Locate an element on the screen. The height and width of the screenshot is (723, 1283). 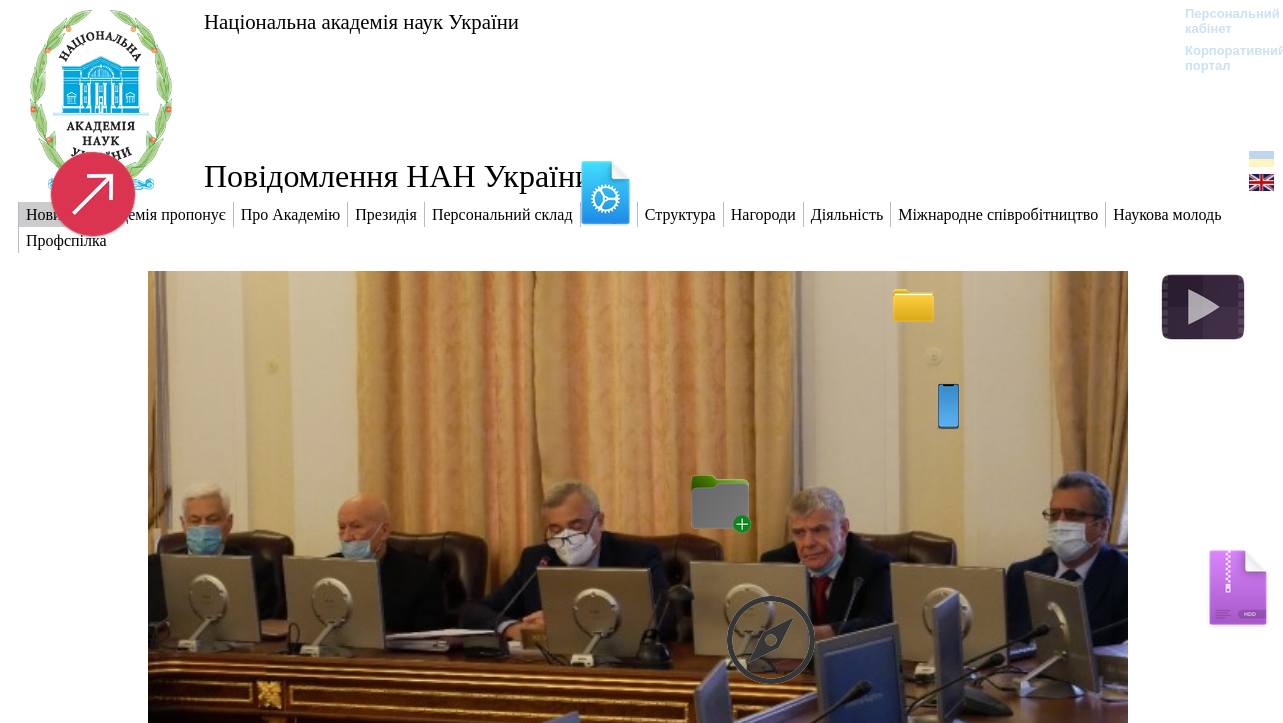
indicates a symbolic link or shortcut to another file is located at coordinates (93, 194).